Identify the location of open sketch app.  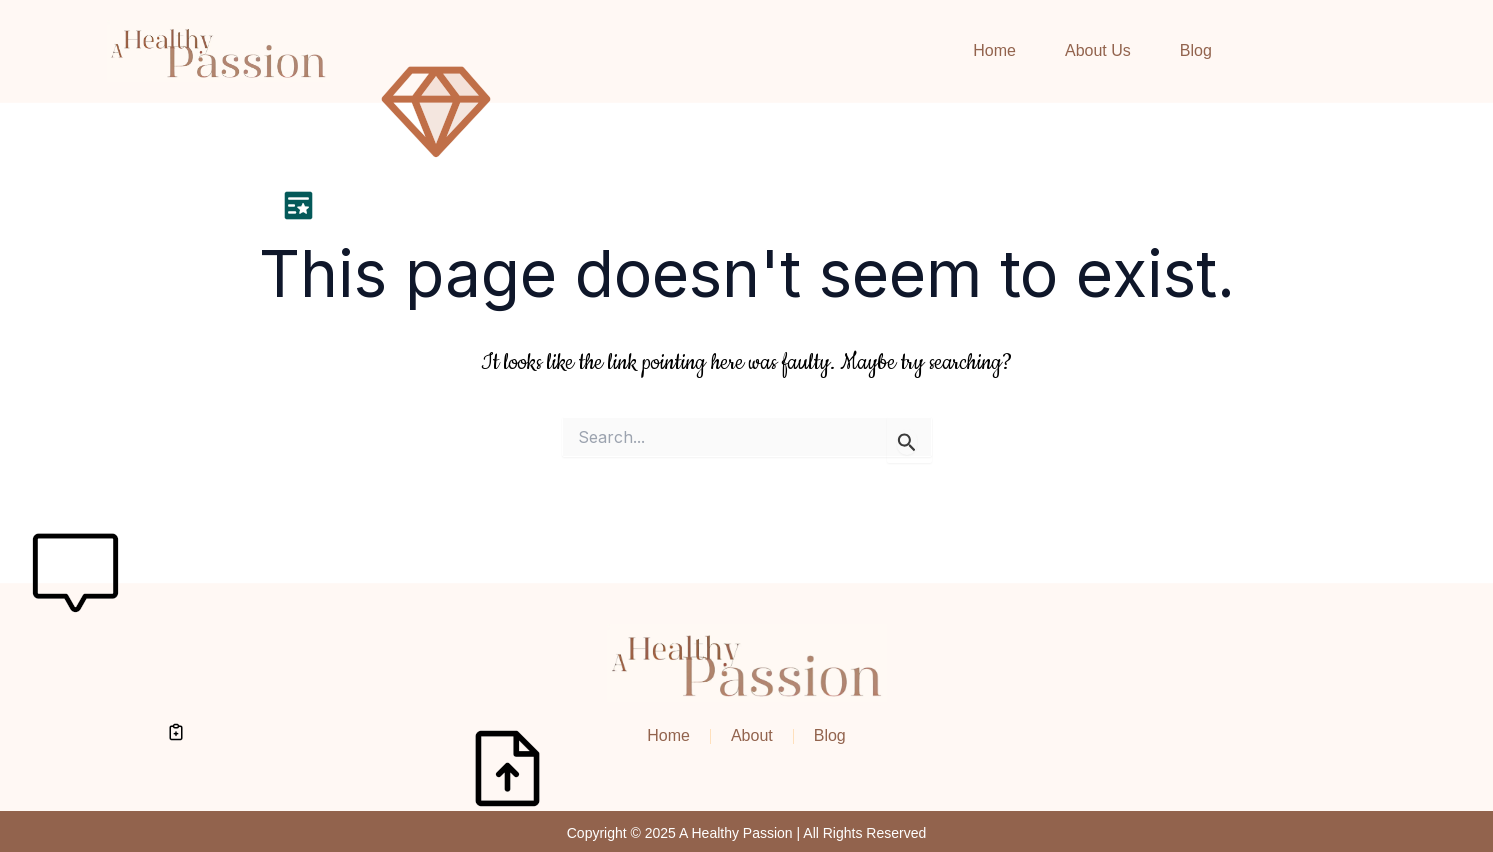
(436, 110).